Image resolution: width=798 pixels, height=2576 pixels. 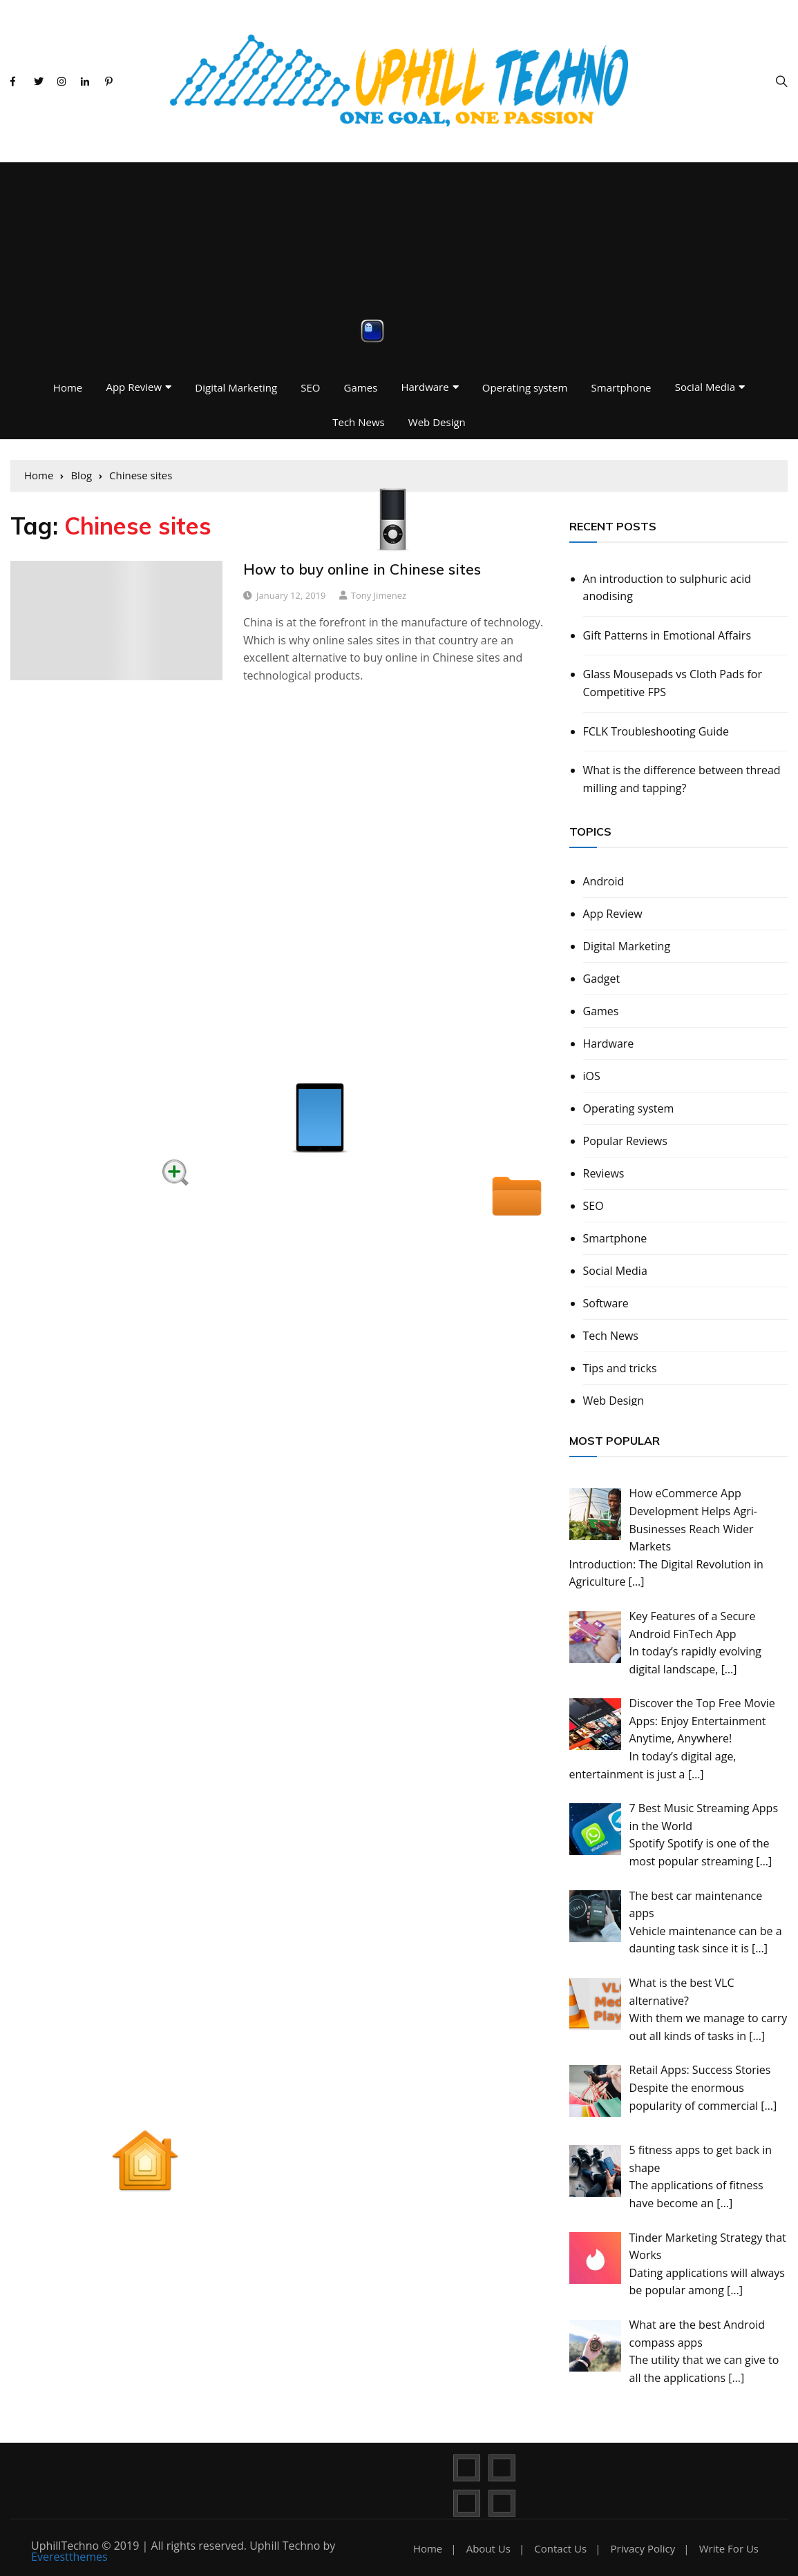 I want to click on open home settings or preferences, so click(x=145, y=2160).